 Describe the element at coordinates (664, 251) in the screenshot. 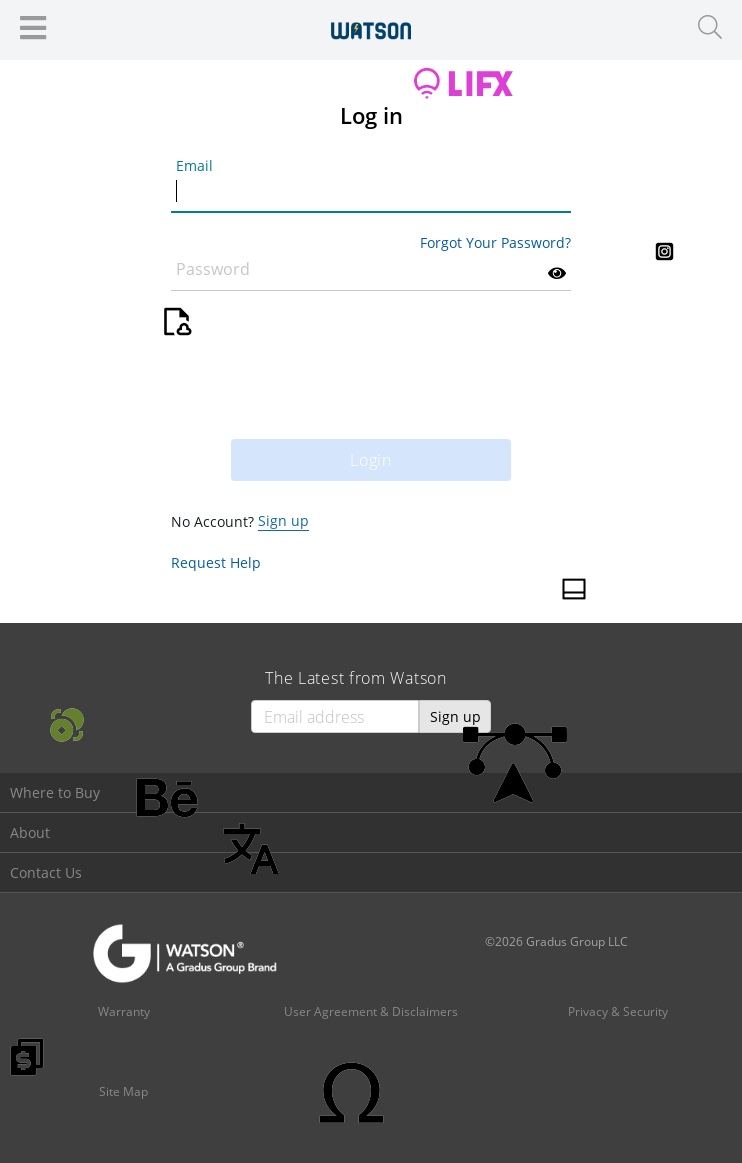

I see `open Instagram app` at that location.